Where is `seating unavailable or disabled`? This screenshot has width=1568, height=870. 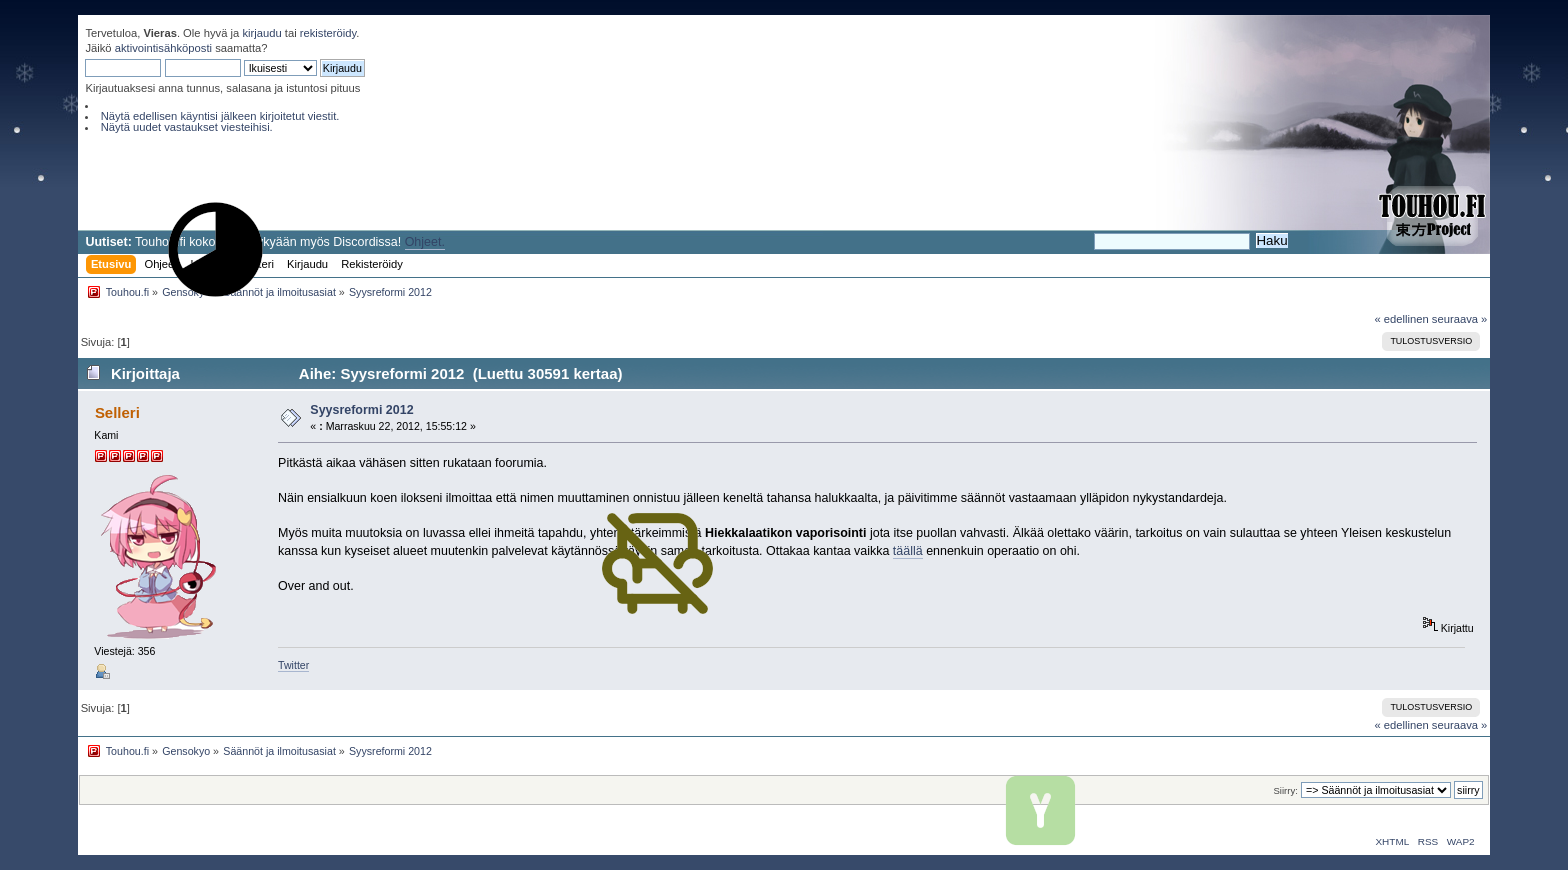 seating unavailable or disabled is located at coordinates (657, 563).